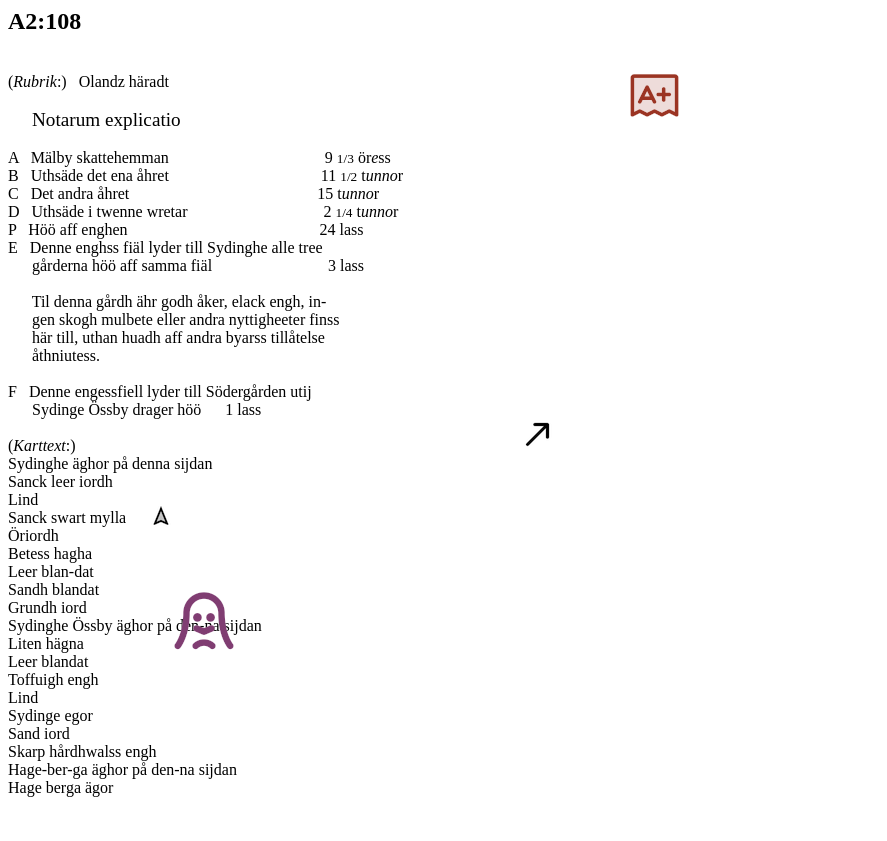 This screenshot has width=887, height=841. Describe the element at coordinates (654, 94) in the screenshot. I see `view exam results or grades` at that location.